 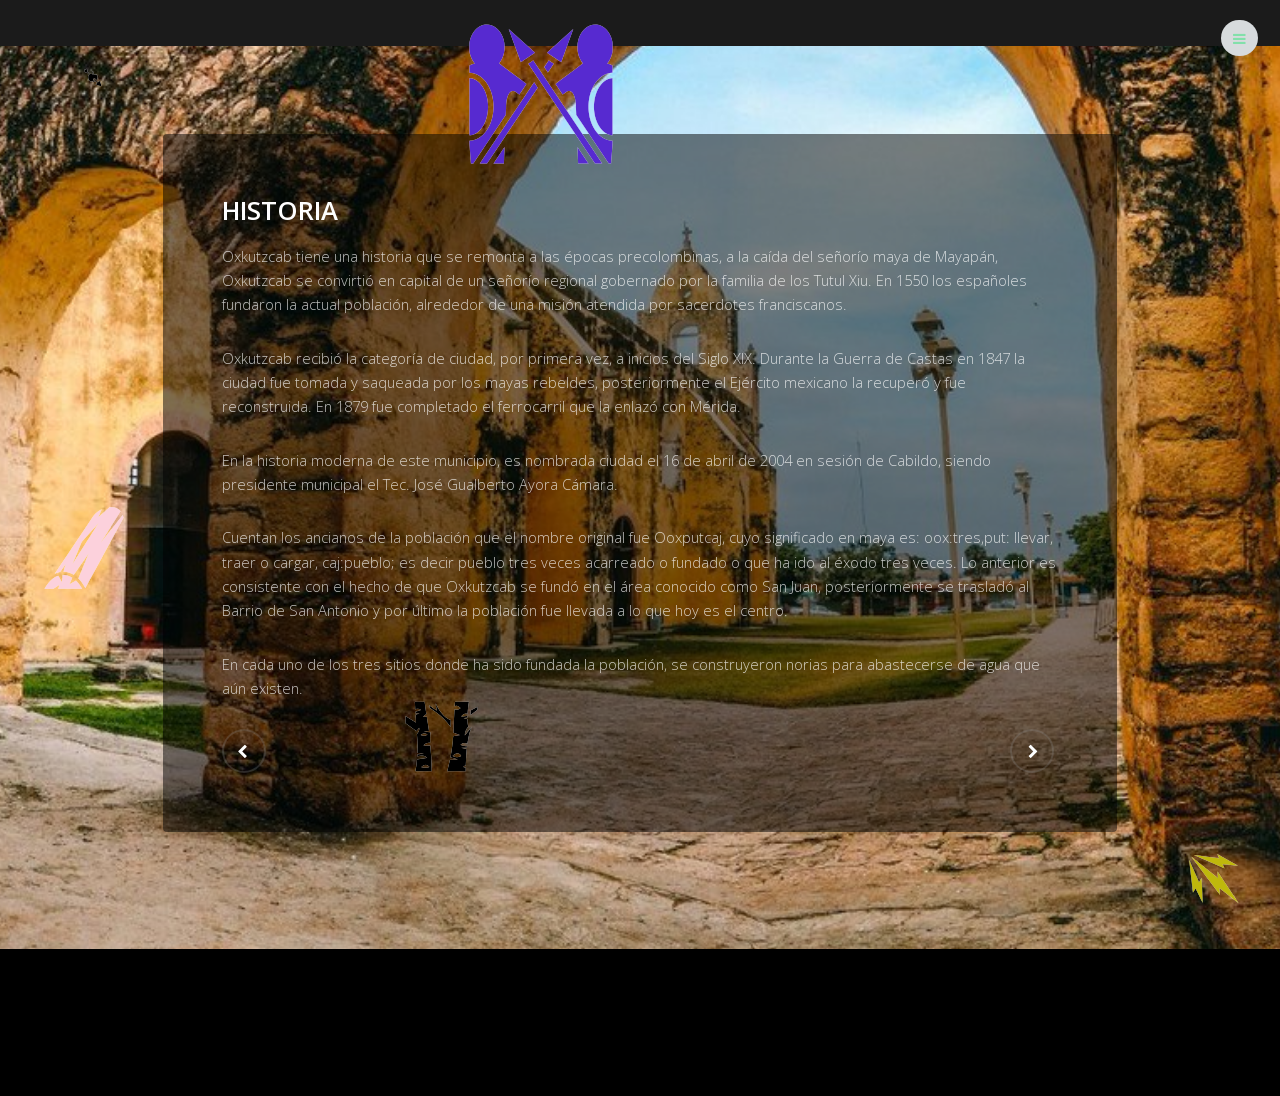 I want to click on indicates lightning or electrical storm warning, so click(x=1213, y=878).